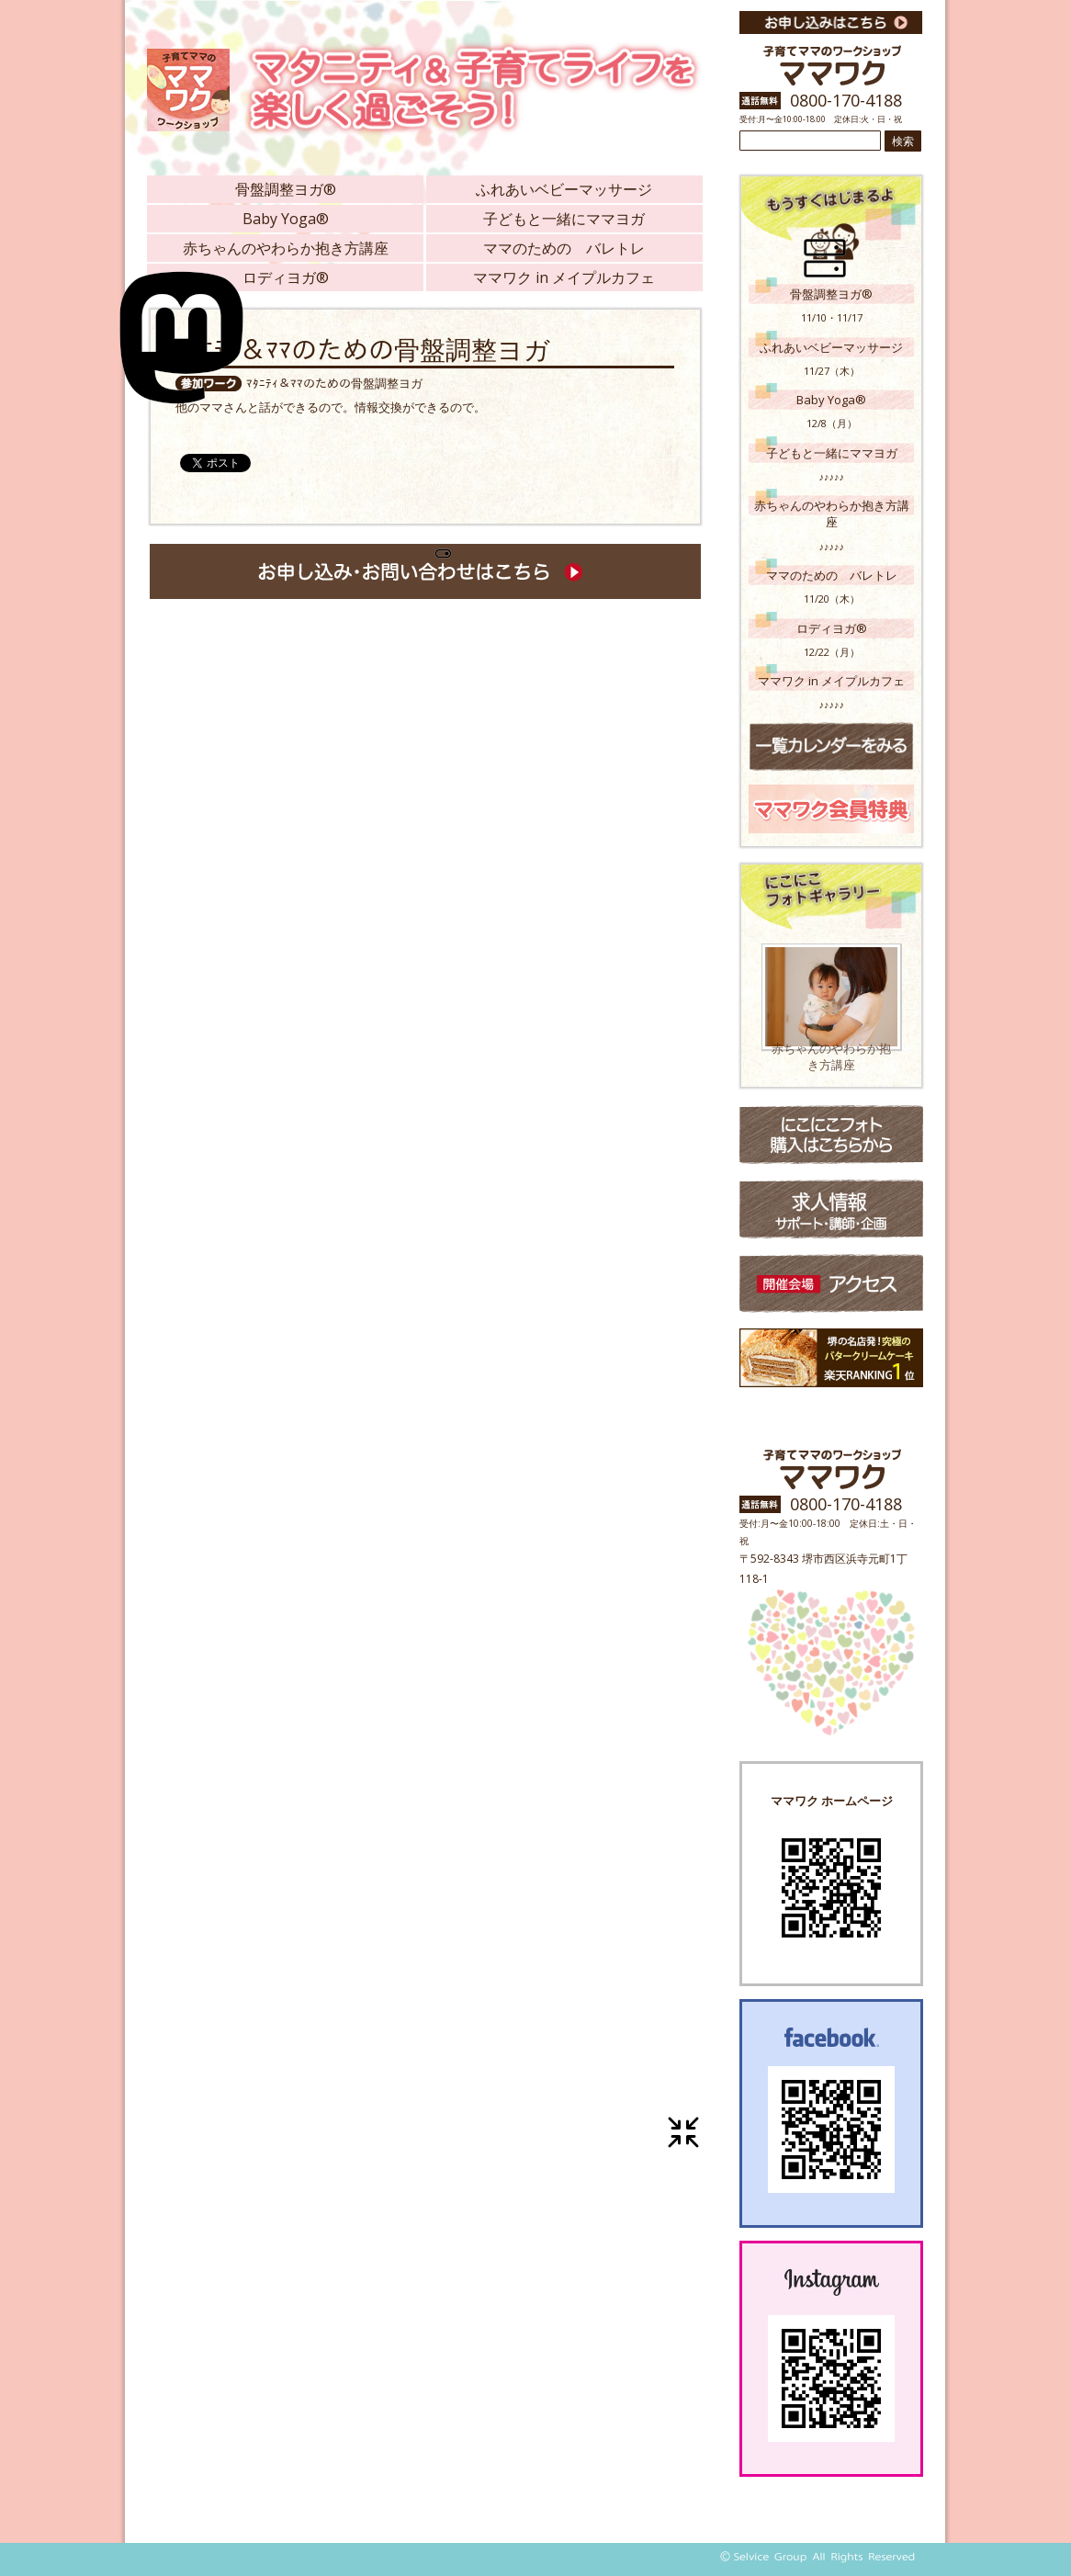  I want to click on exit fullscreen mode, so click(683, 2132).